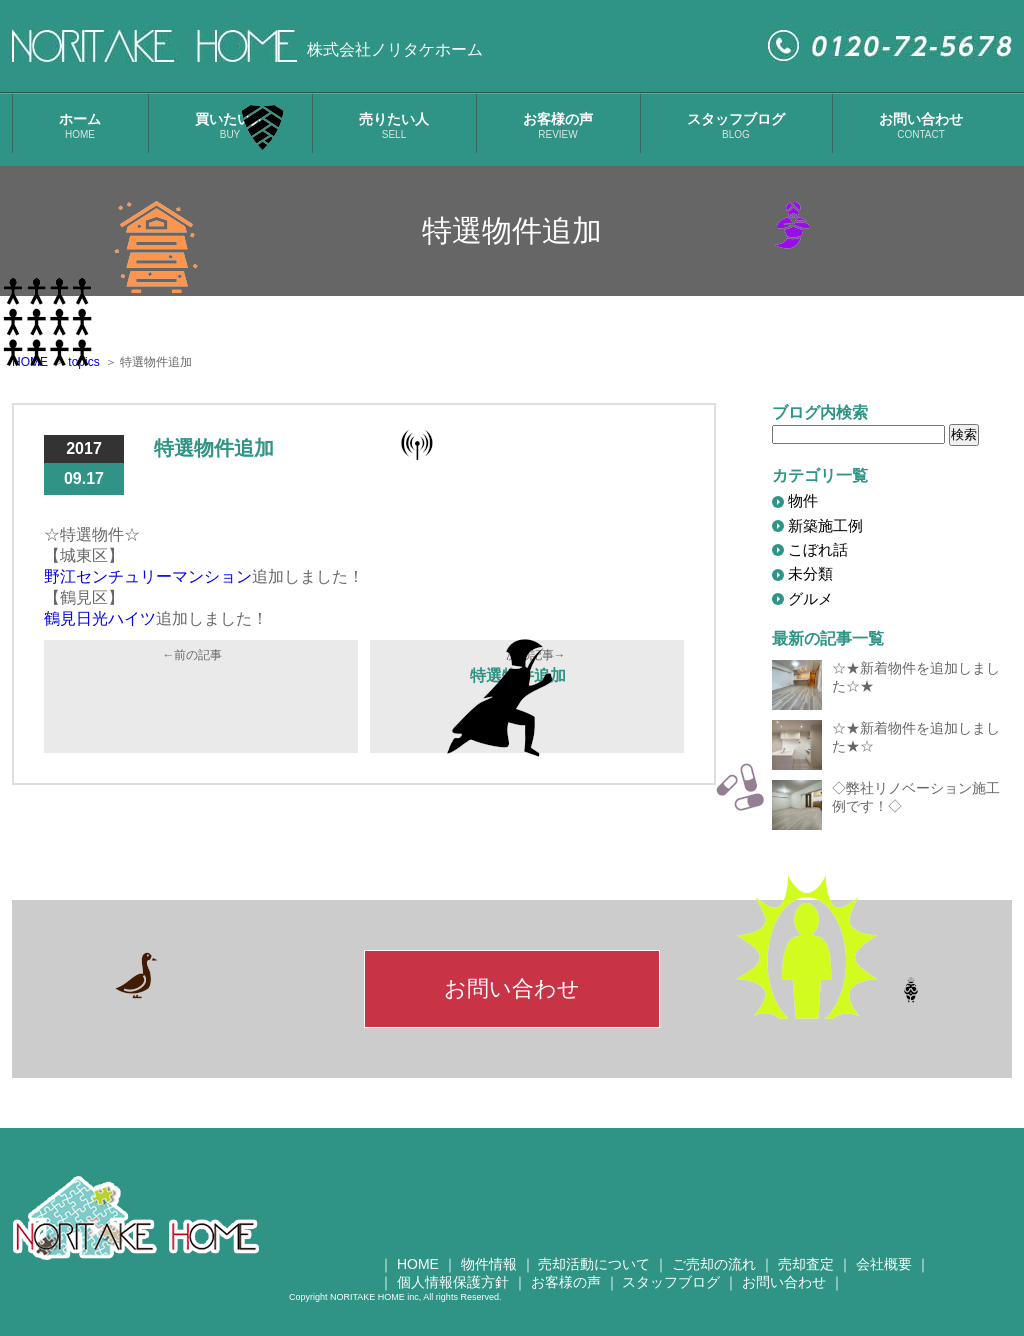 This screenshot has height=1336, width=1024. I want to click on activate aura or special ability, so click(806, 947).